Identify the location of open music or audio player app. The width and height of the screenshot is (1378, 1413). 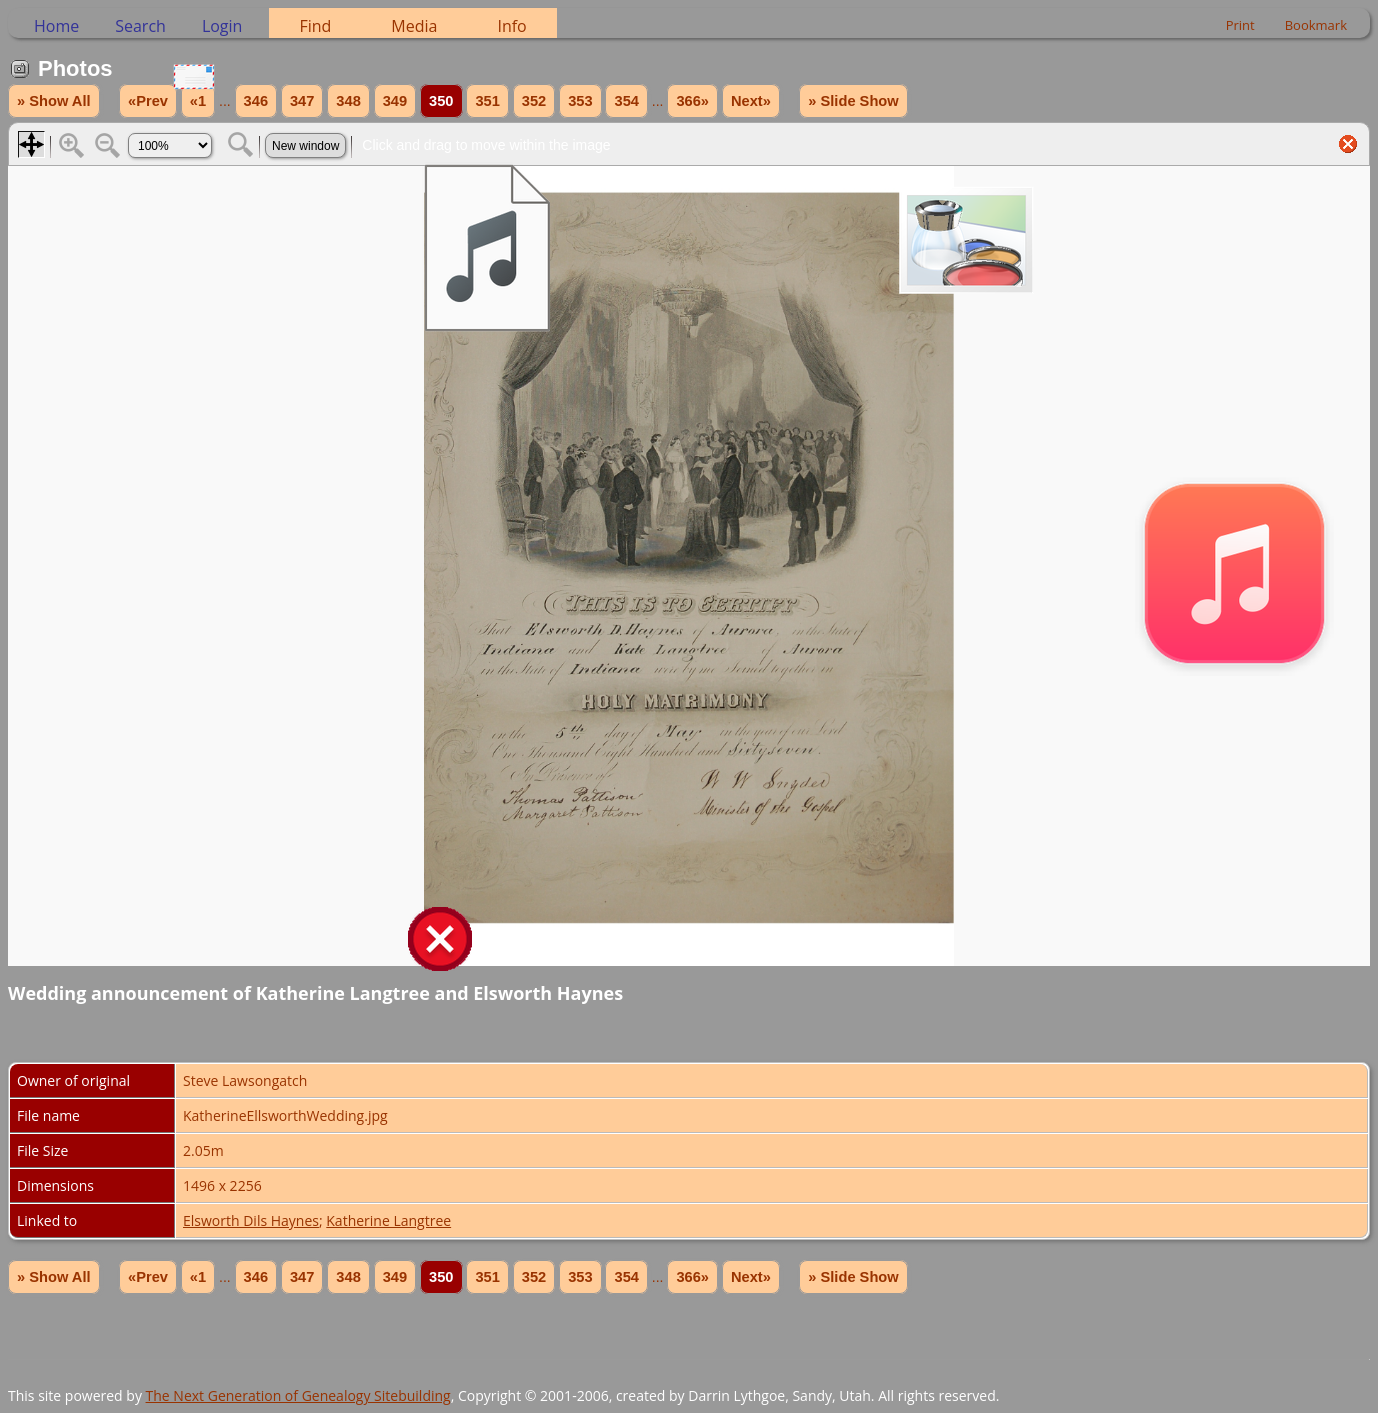
(1234, 573).